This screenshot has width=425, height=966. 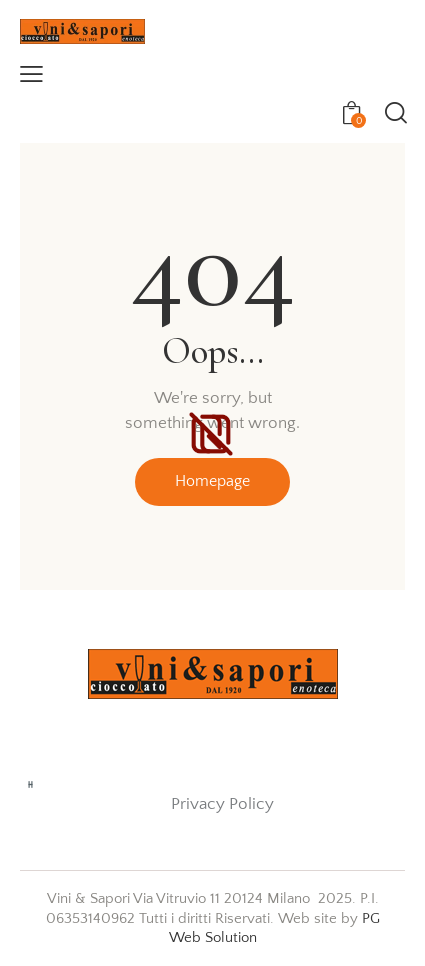 What do you see at coordinates (30, 784) in the screenshot?
I see `indicates heading or header formatting option` at bounding box center [30, 784].